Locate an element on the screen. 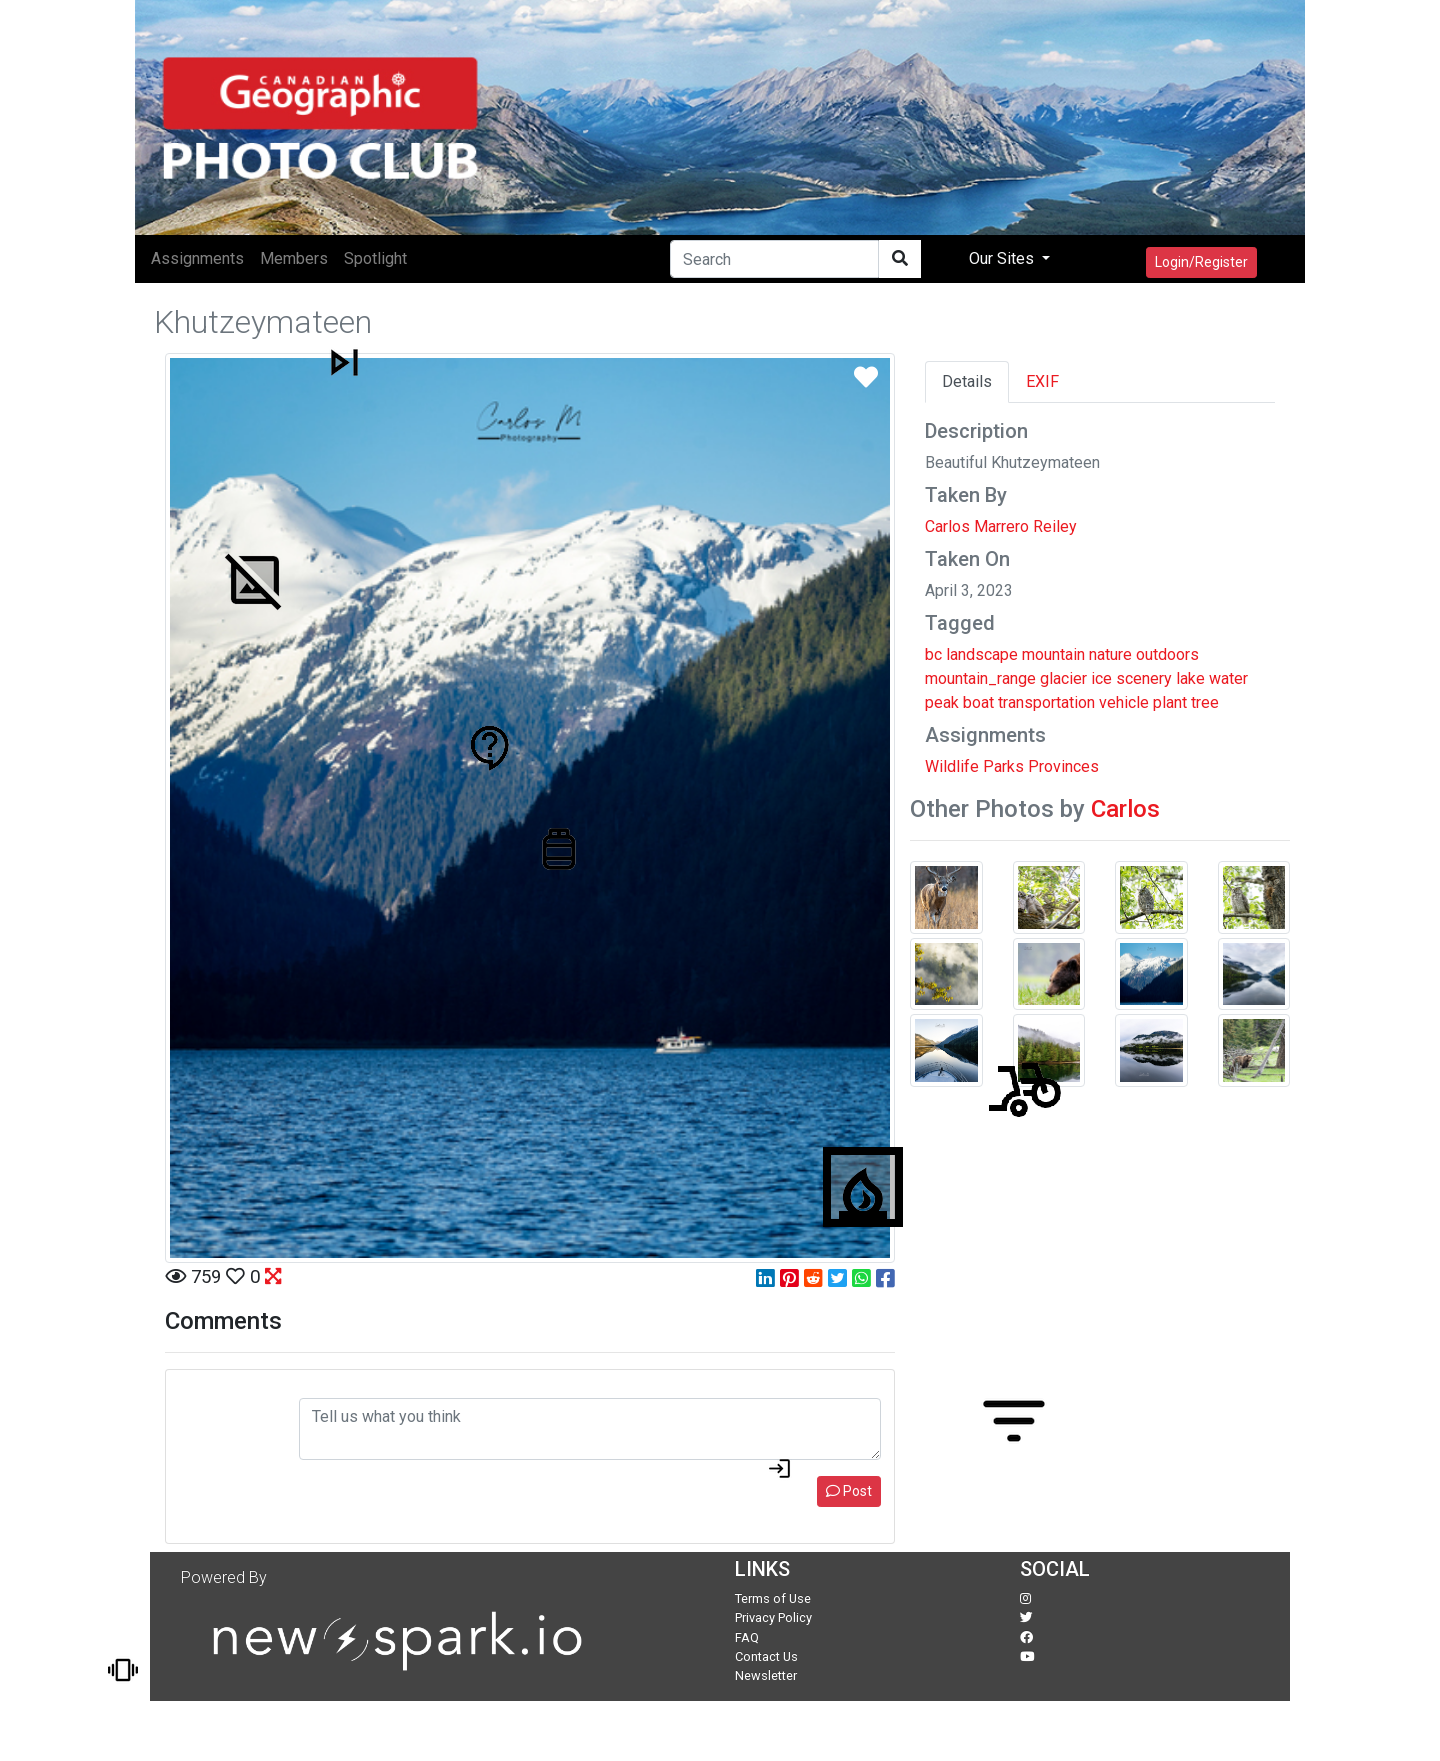  access home or living room controls is located at coordinates (863, 1187).